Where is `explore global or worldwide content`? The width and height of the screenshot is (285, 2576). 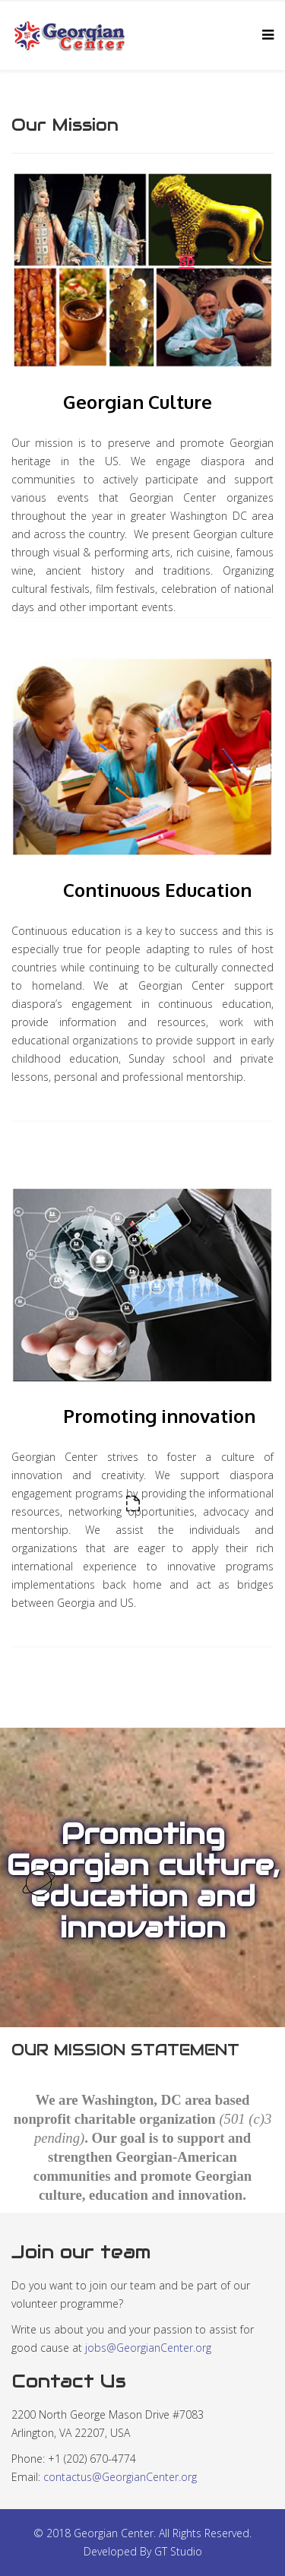
explore global or worldwide content is located at coordinates (39, 1883).